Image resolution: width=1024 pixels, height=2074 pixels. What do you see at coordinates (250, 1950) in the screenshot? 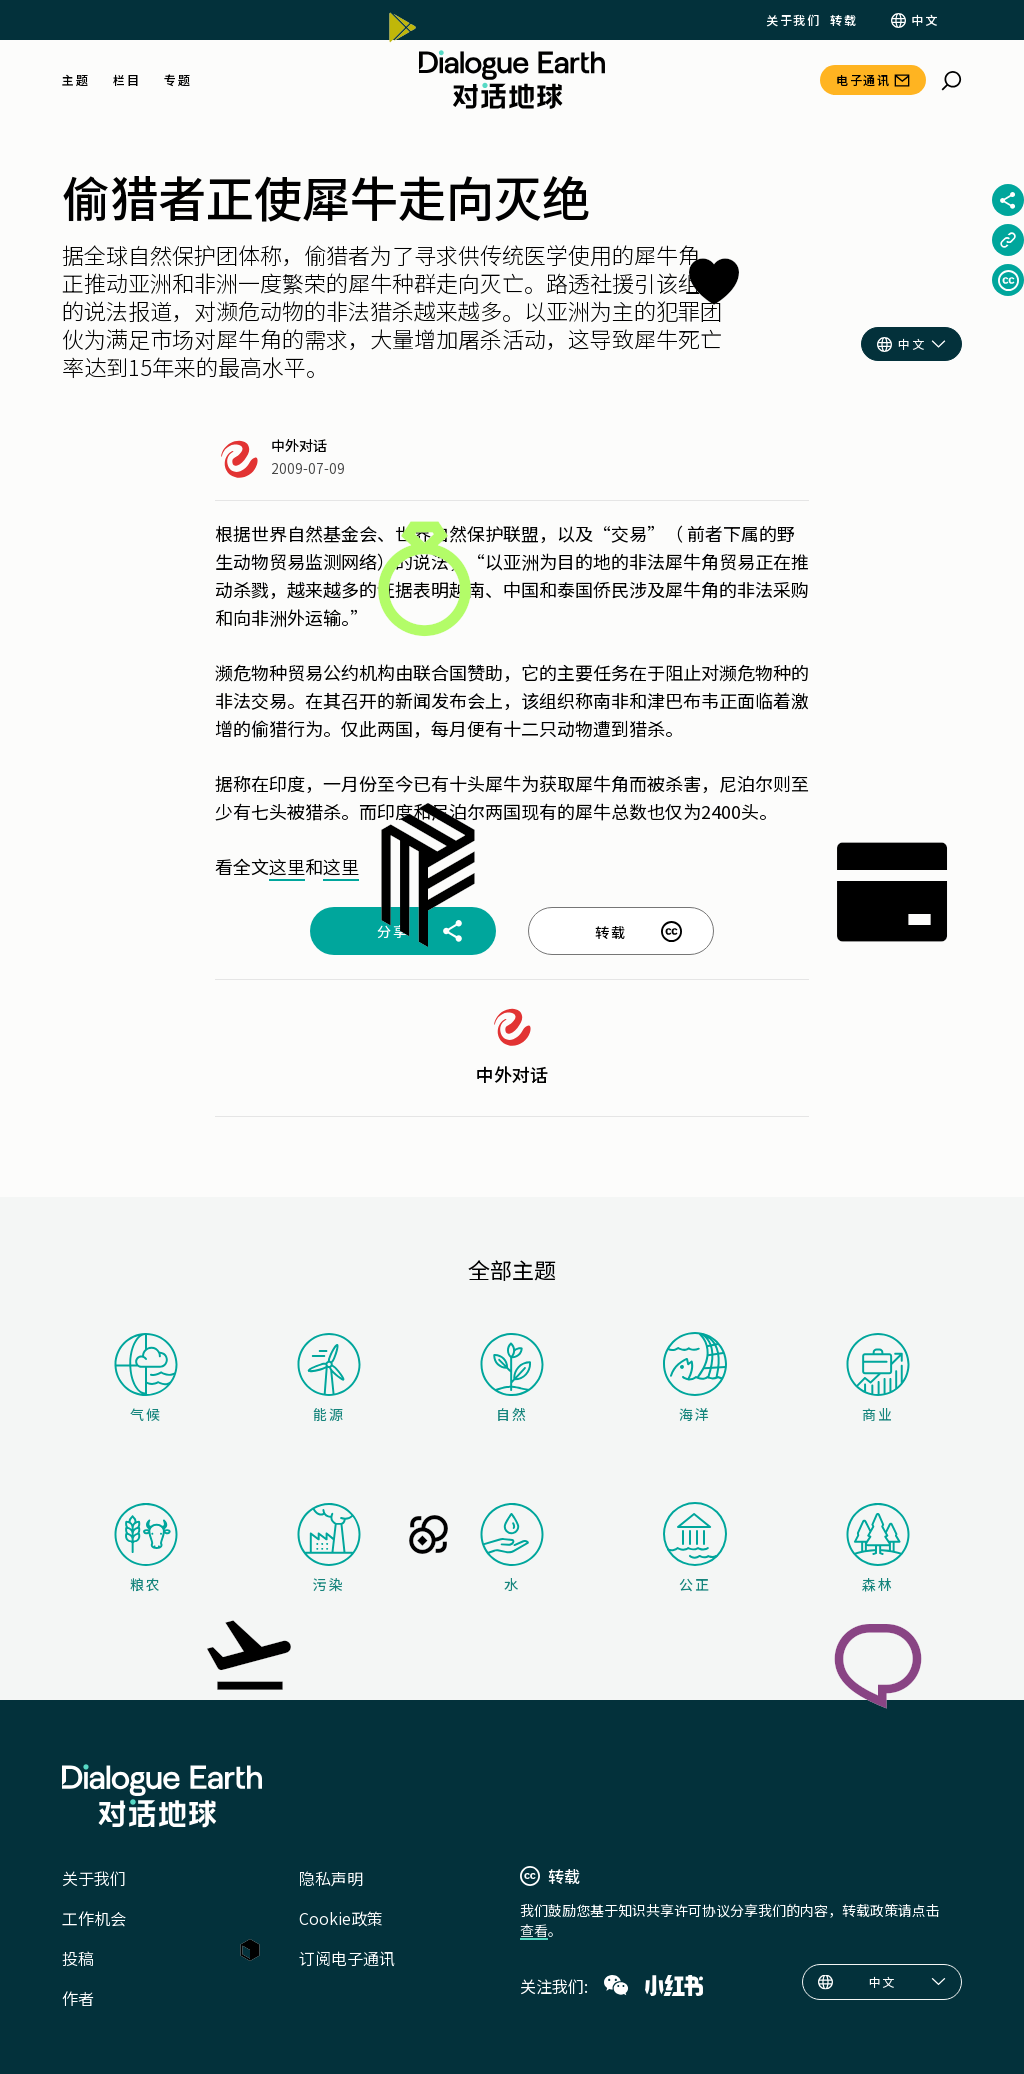
I see `open 3D modeling or design tools` at bounding box center [250, 1950].